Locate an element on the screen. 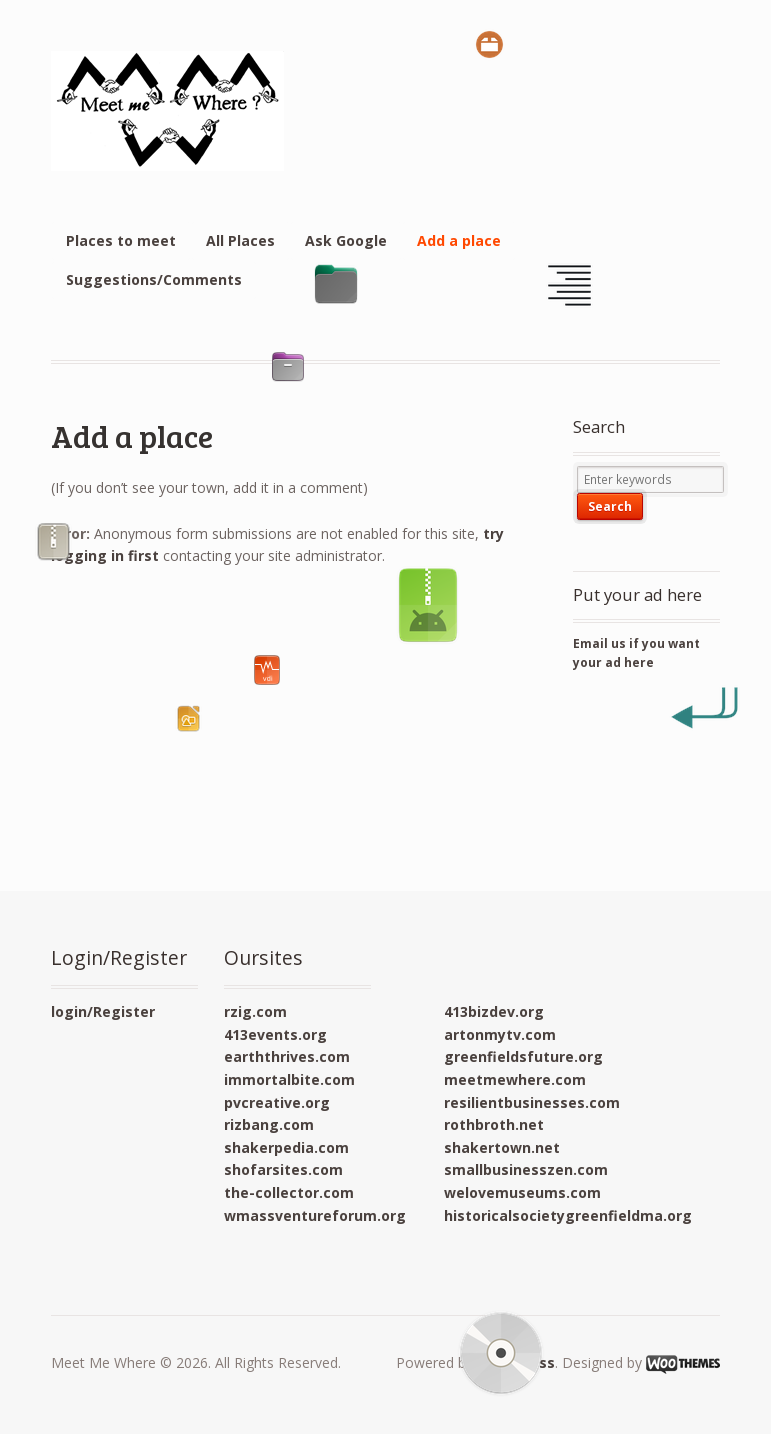 This screenshot has height=1434, width=771. open libreoffice draw application is located at coordinates (188, 718).